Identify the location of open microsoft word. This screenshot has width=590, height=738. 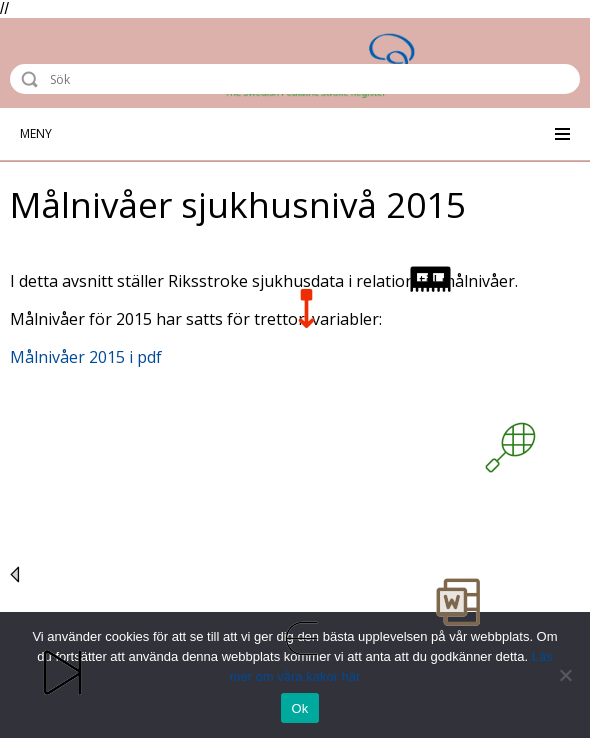
(460, 602).